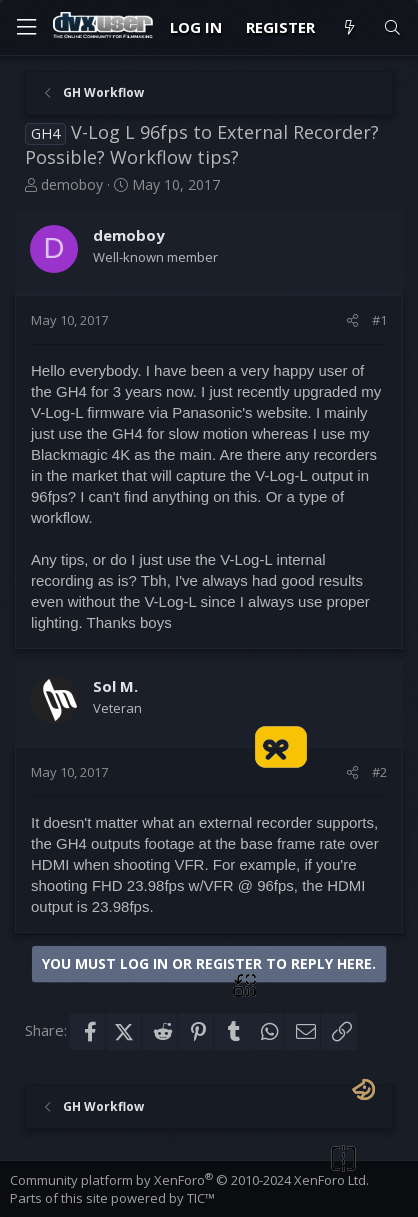  Describe the element at coordinates (364, 1089) in the screenshot. I see `access equestrian or horse-related features` at that location.